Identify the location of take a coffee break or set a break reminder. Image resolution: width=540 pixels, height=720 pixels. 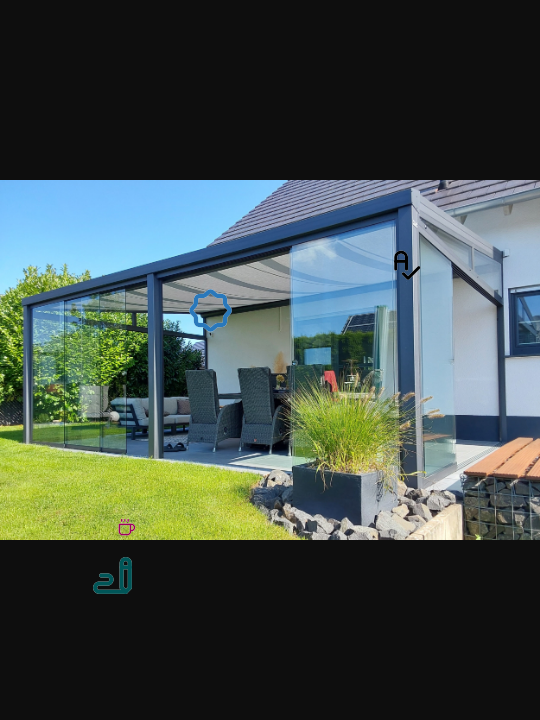
(126, 527).